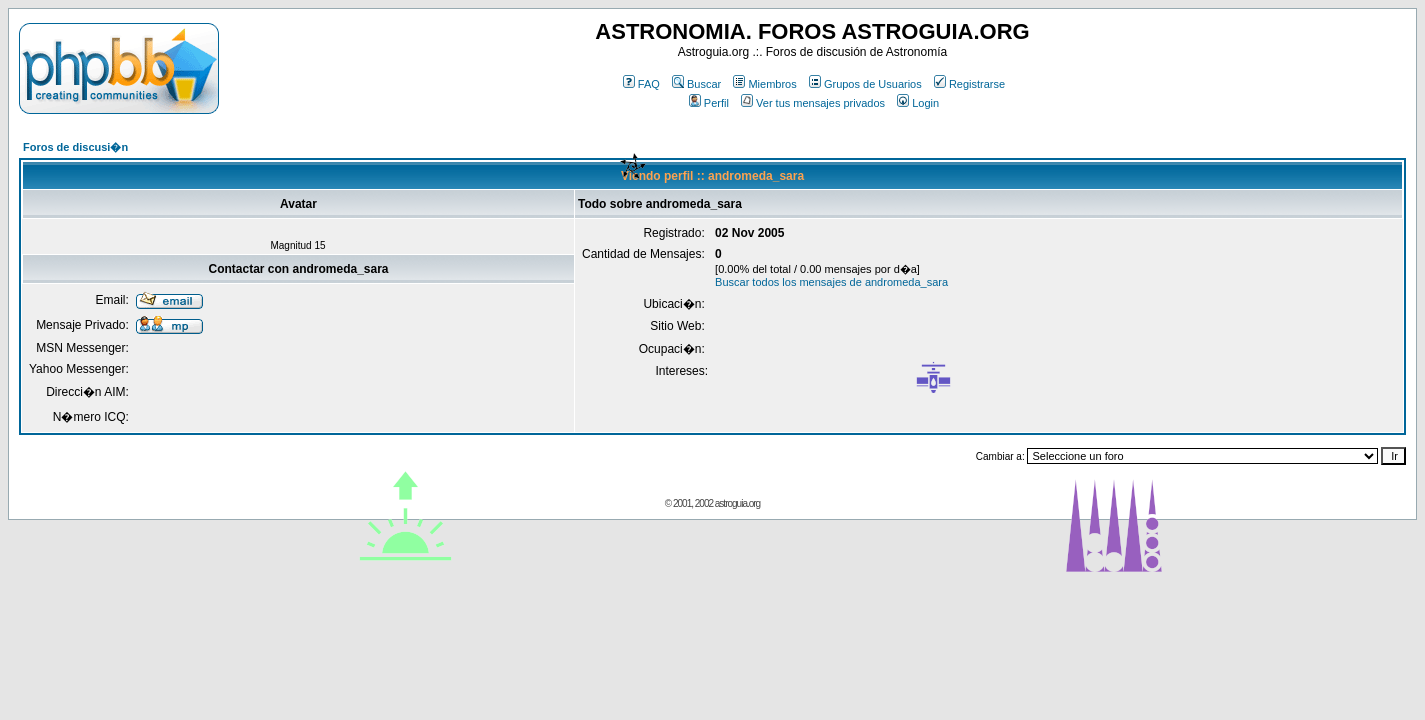 Image resolution: width=1425 pixels, height=720 pixels. What do you see at coordinates (1114, 524) in the screenshot?
I see `play backgammon` at bounding box center [1114, 524].